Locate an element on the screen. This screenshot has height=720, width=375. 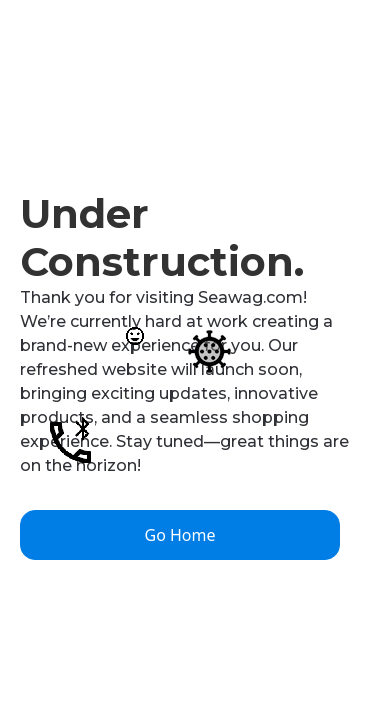
set your mood or status is located at coordinates (135, 336).